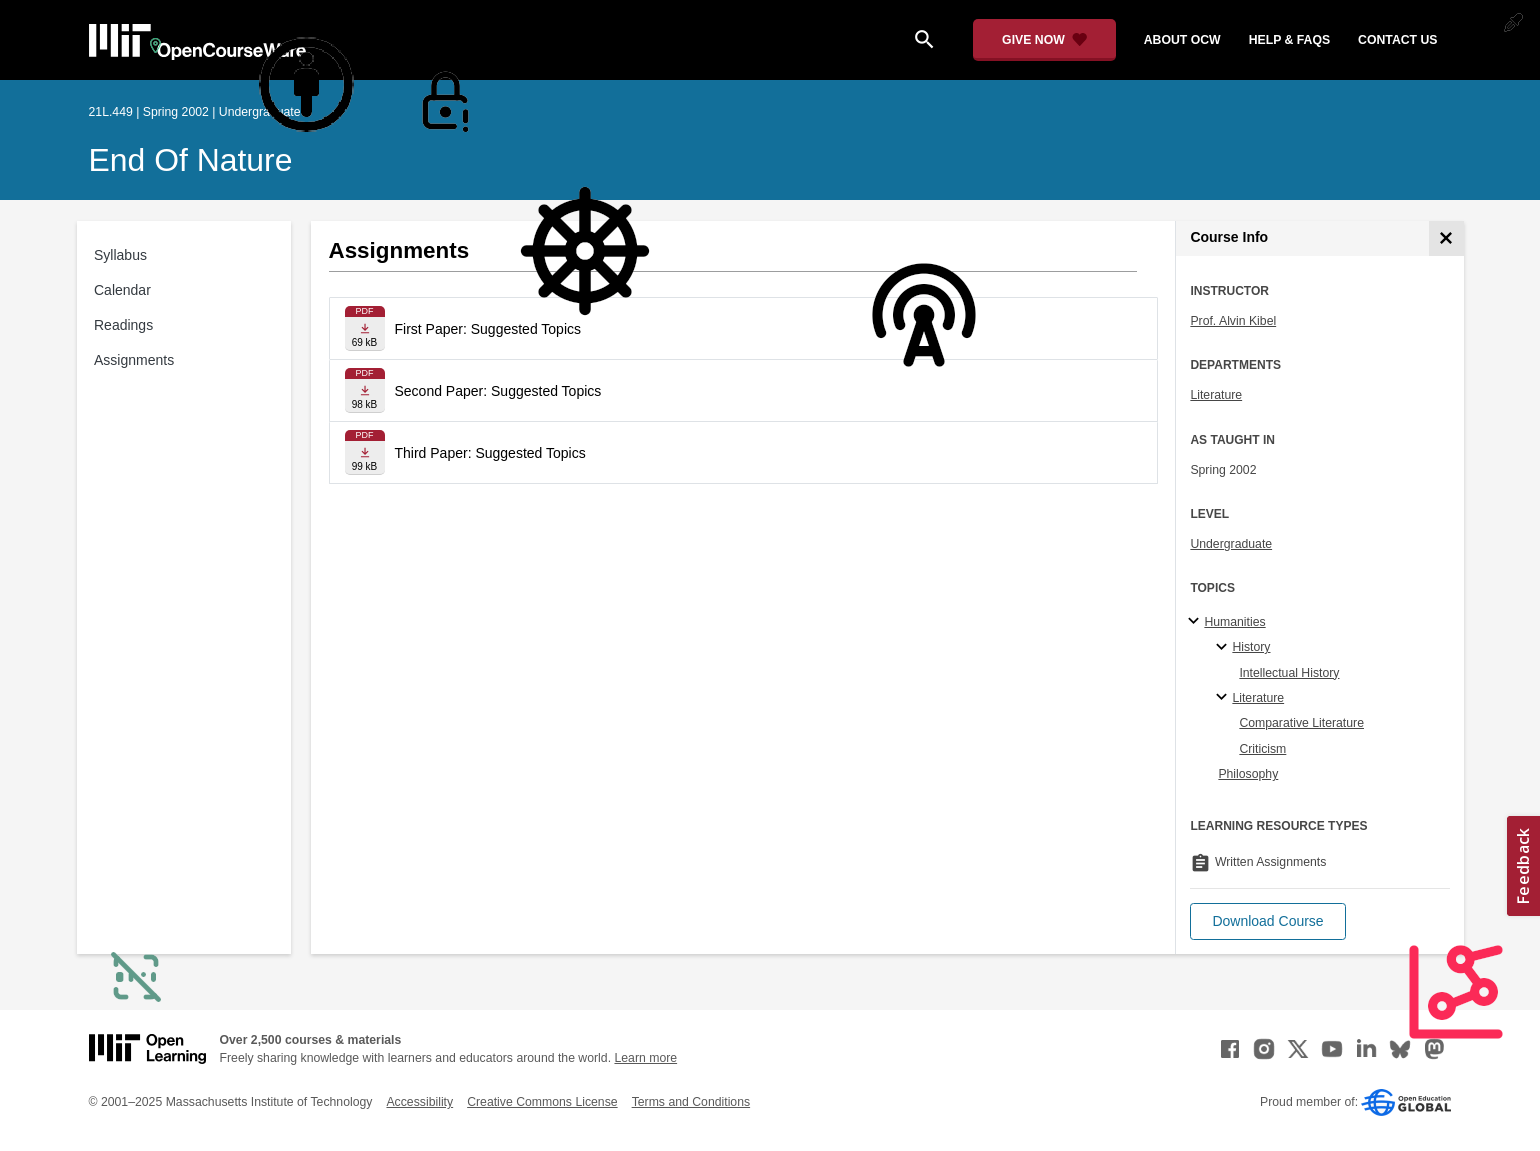 The height and width of the screenshot is (1151, 1540). I want to click on access broadcast or transmission settings, so click(924, 315).